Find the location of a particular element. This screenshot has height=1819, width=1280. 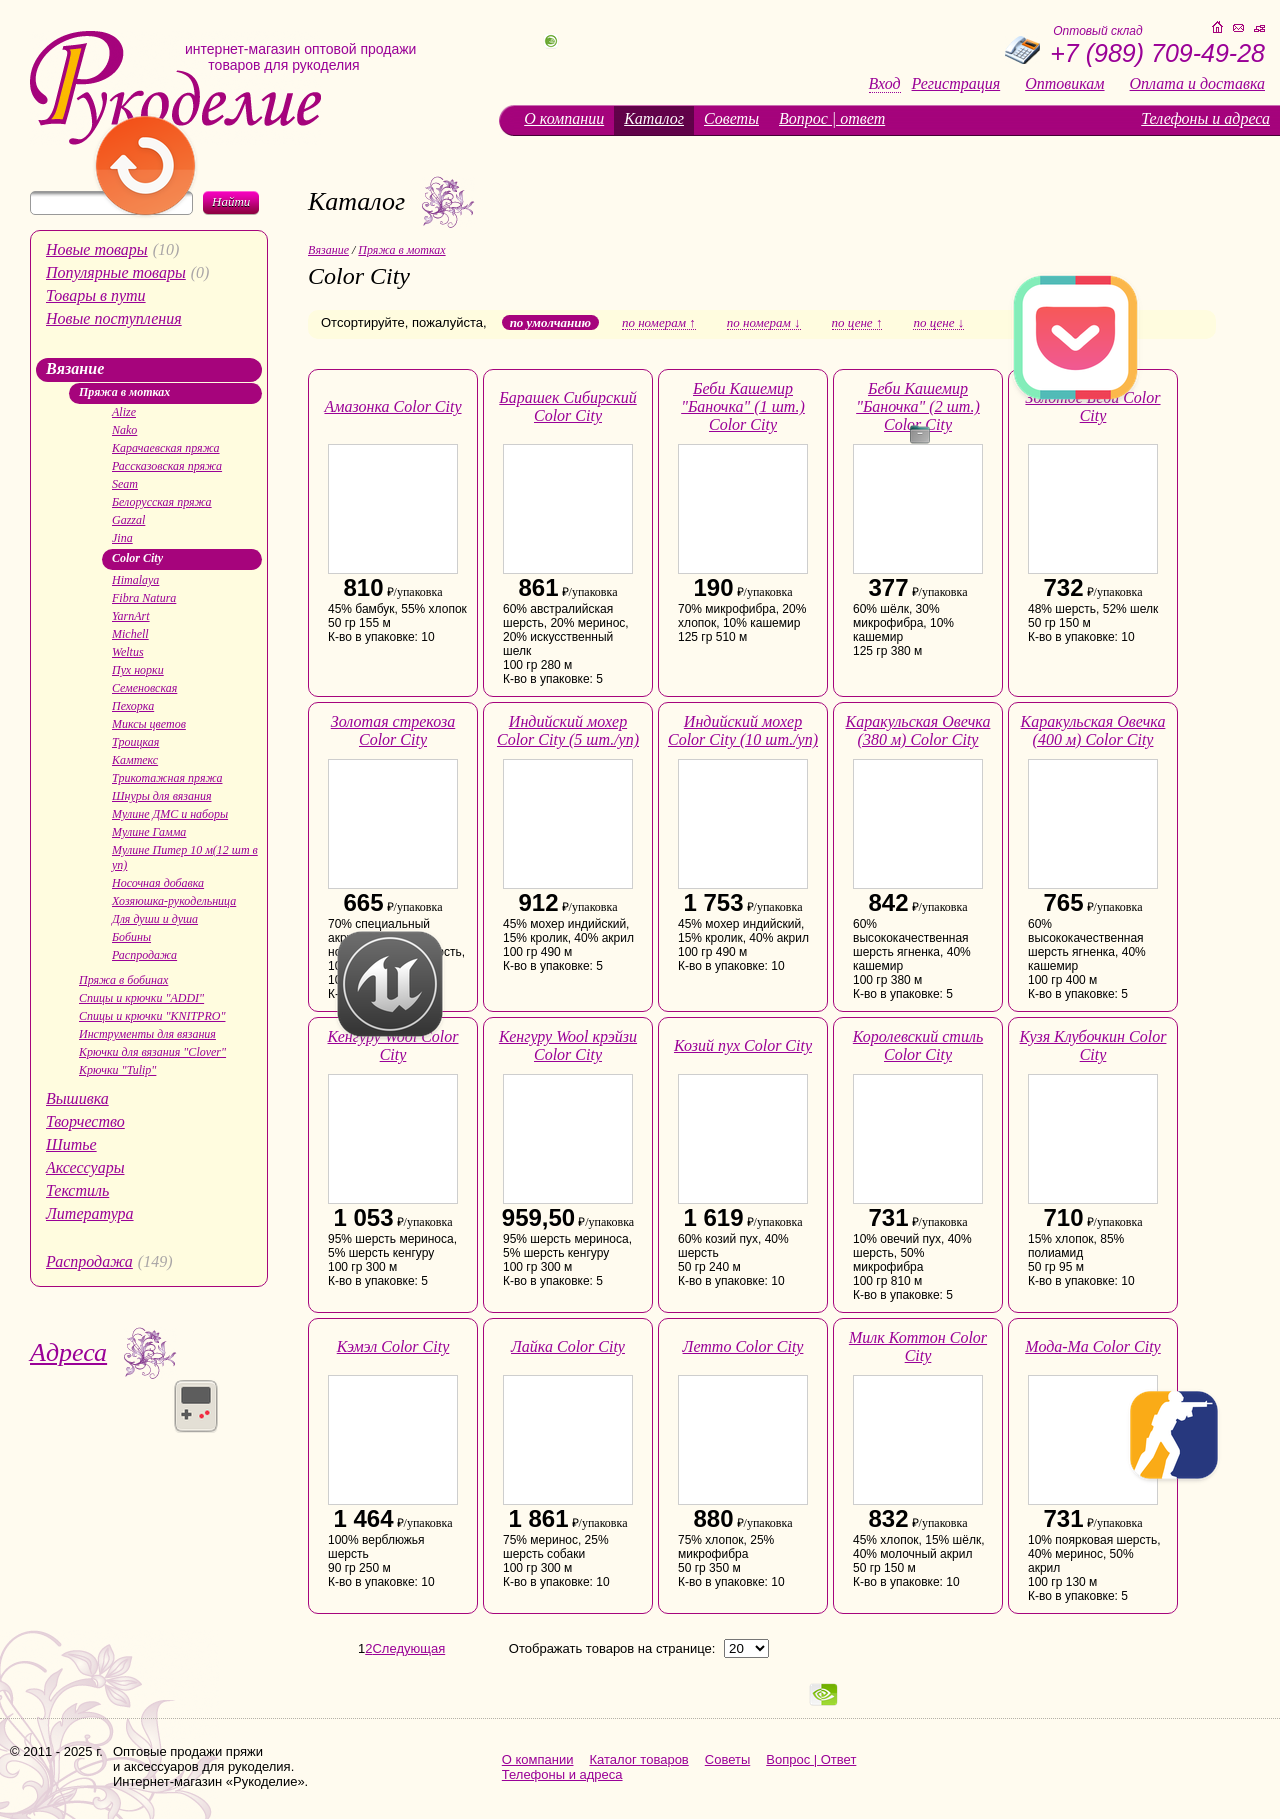

open unreal editor application is located at coordinates (390, 984).